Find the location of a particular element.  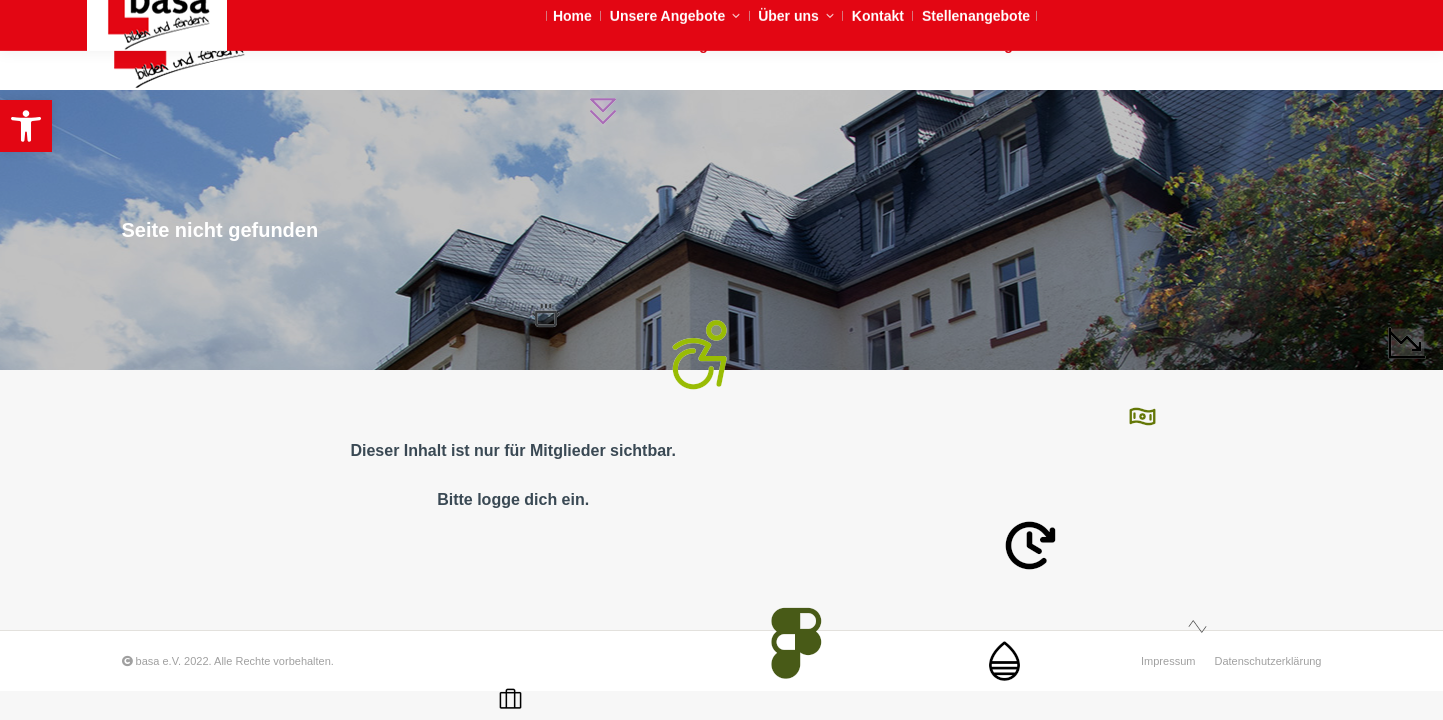

expand content or show more items below is located at coordinates (603, 110).